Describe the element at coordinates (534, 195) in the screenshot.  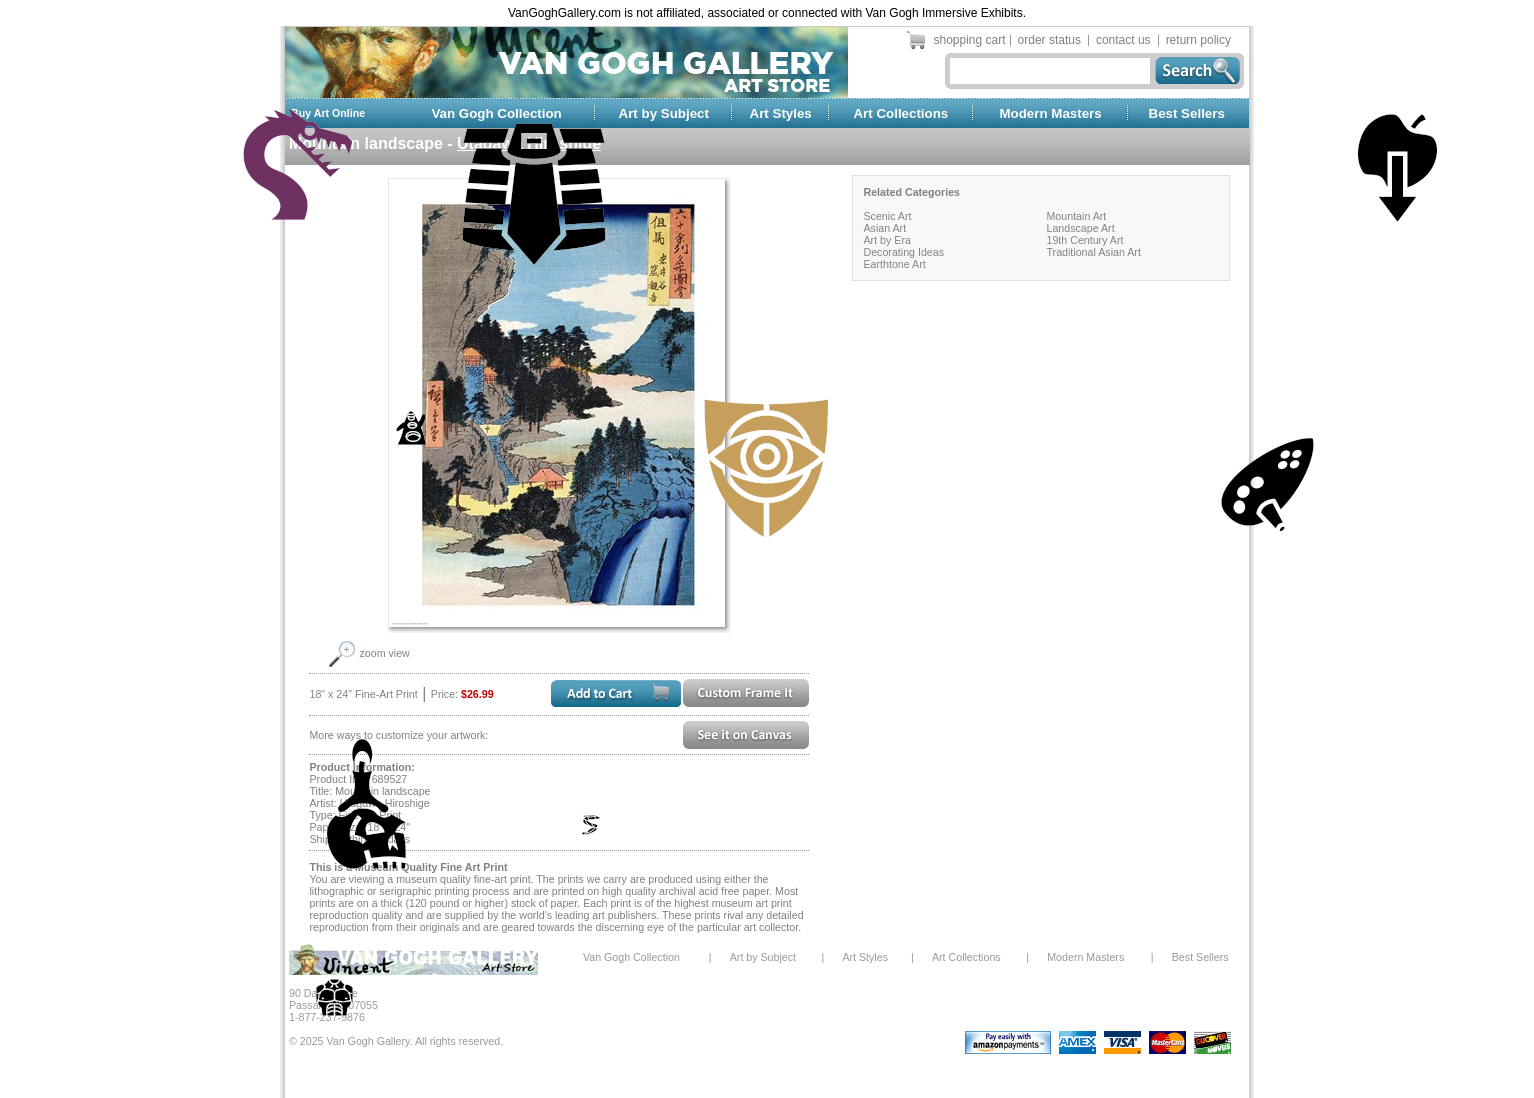
I see `equip metal skirt armor piece` at that location.